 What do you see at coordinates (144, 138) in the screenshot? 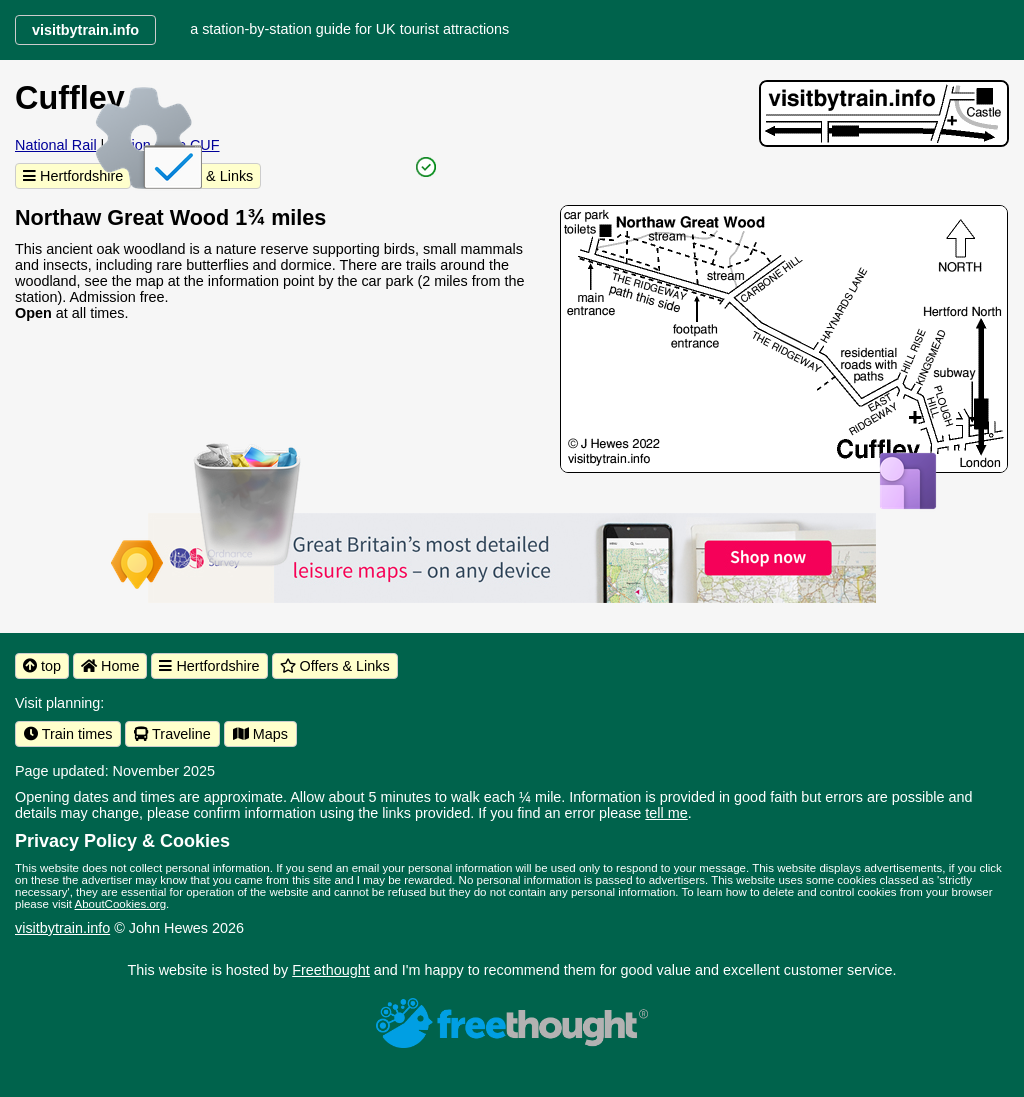
I see `access administrator tools and settings` at bounding box center [144, 138].